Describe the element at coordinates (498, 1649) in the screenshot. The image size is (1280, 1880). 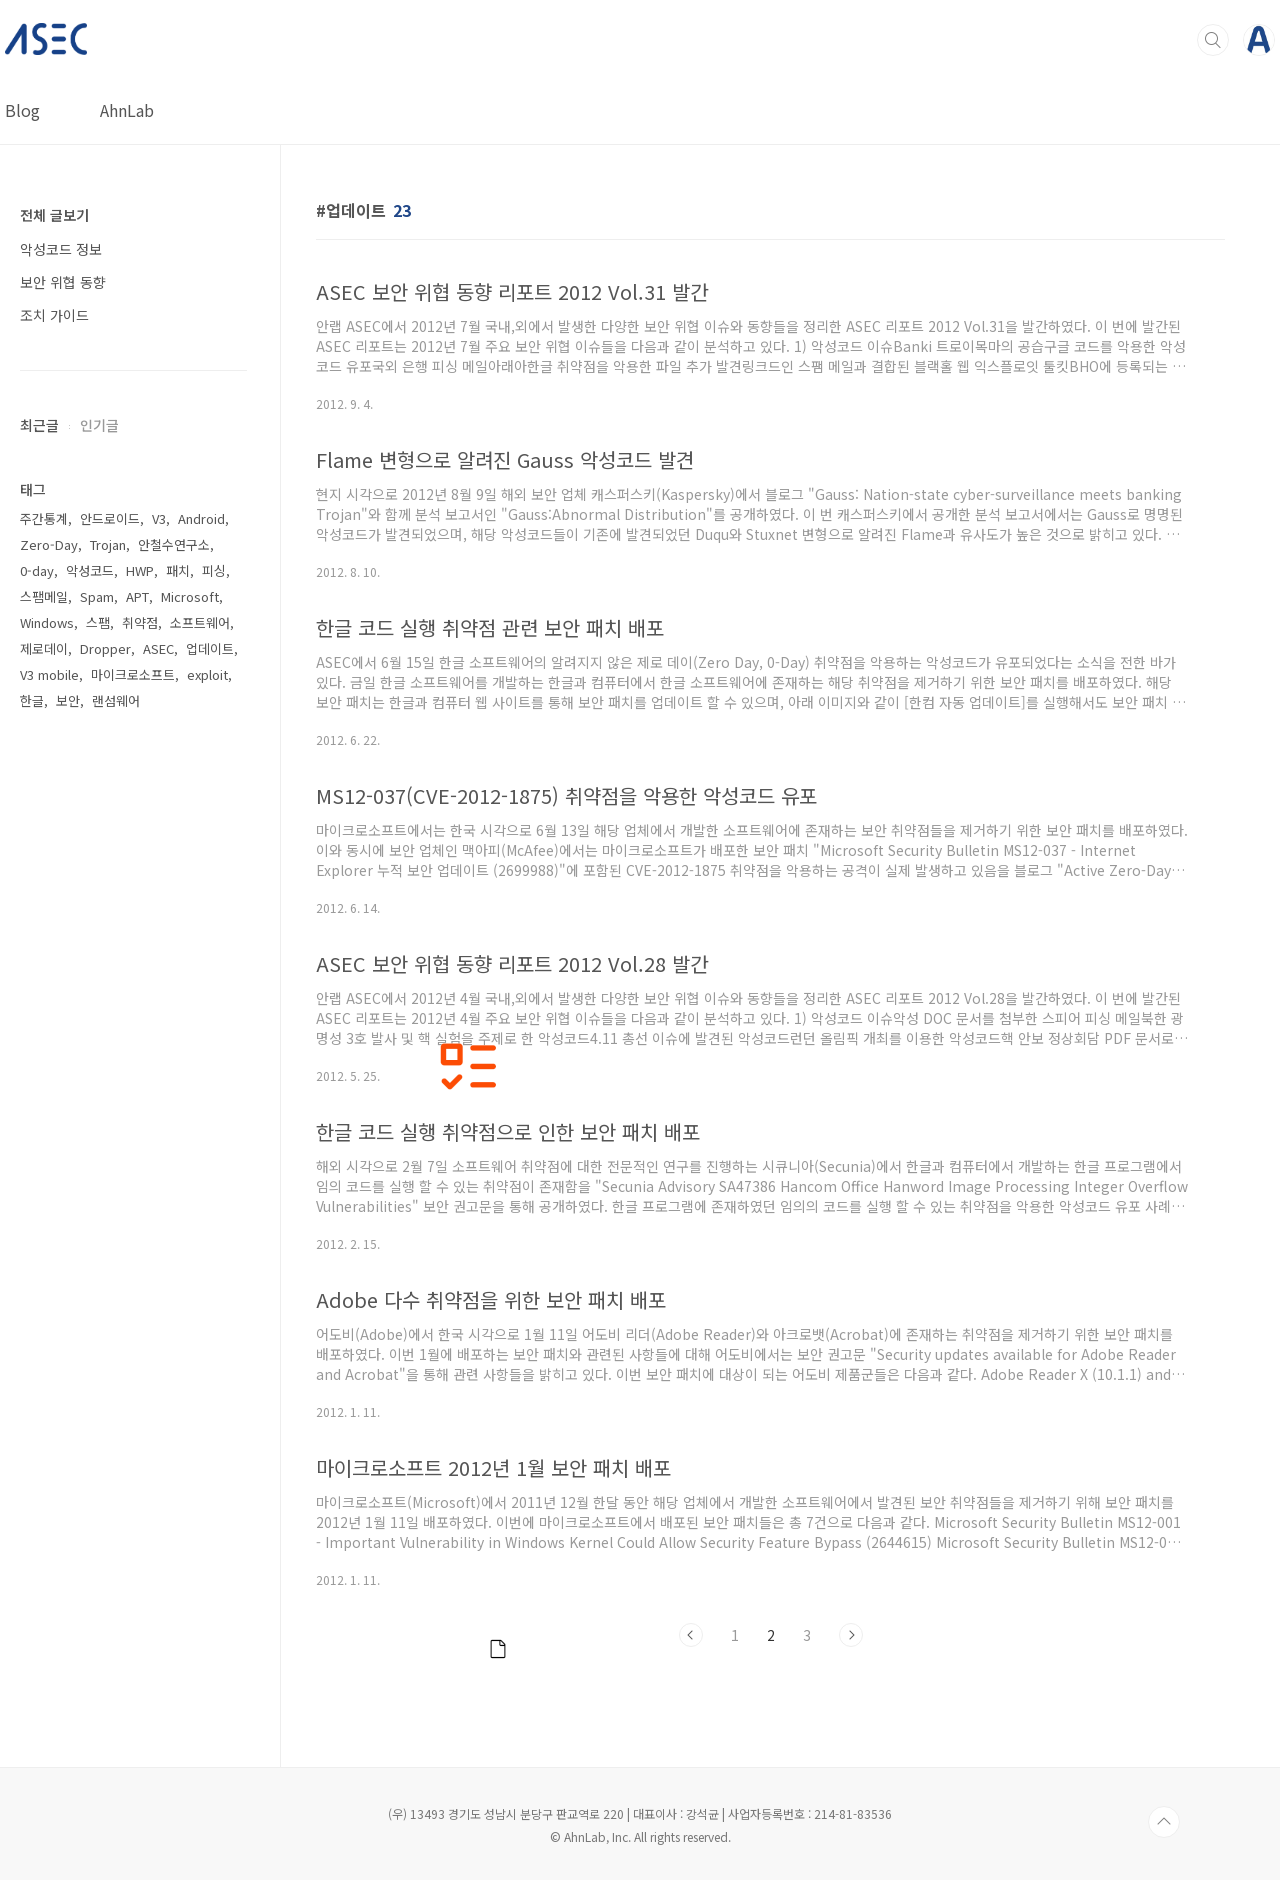
I see `view or open a file` at that location.